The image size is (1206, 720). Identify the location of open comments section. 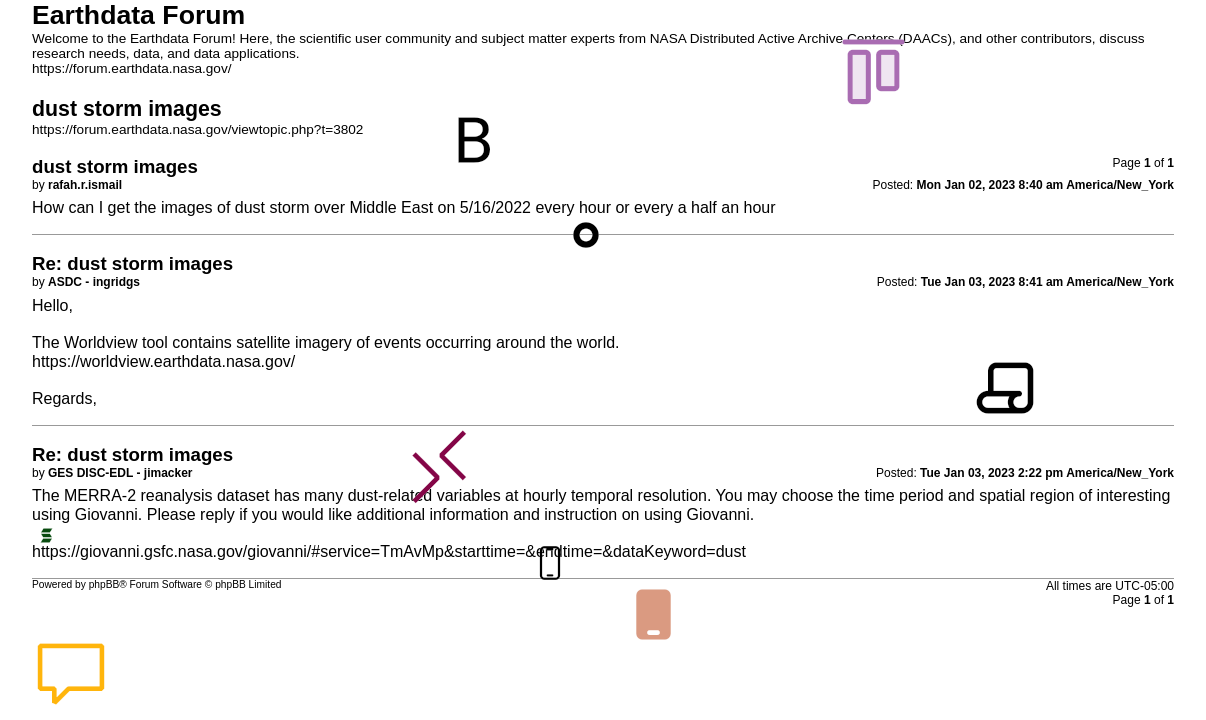
(71, 672).